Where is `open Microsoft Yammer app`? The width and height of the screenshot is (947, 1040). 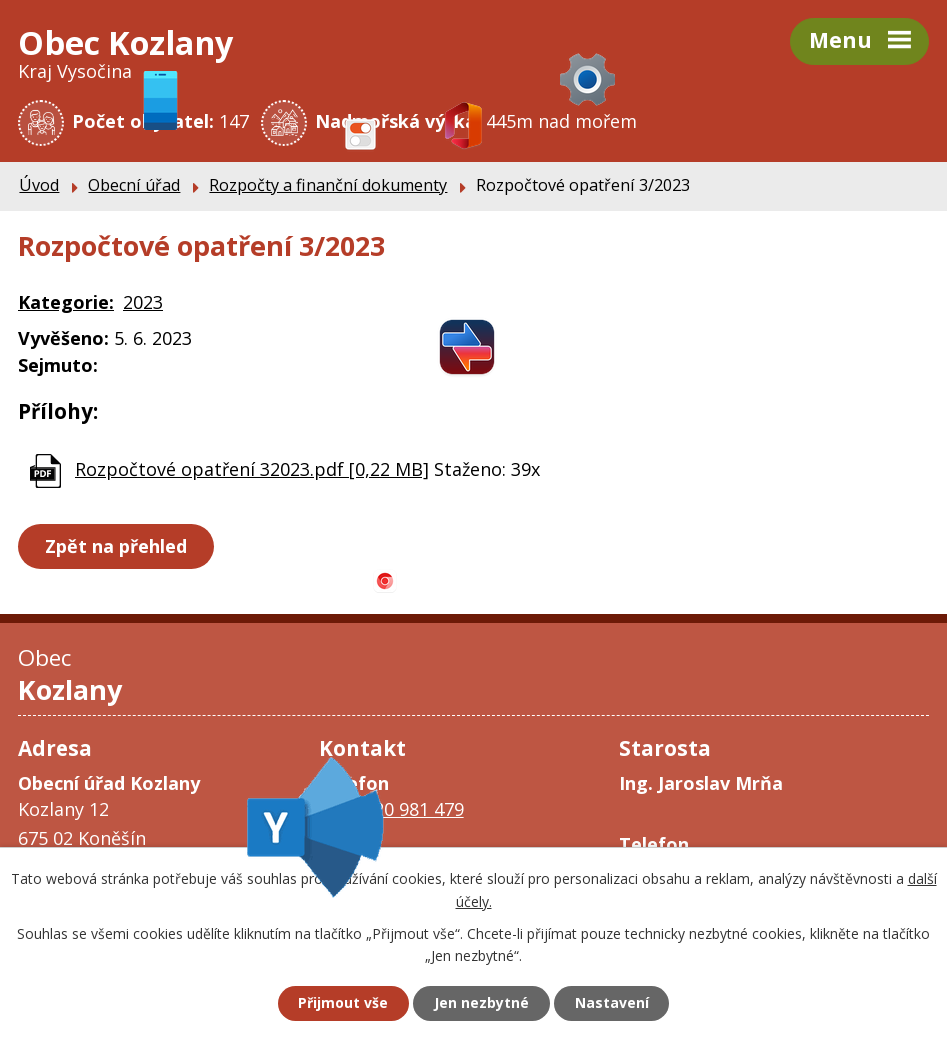
open Microsoft Yammer app is located at coordinates (315, 827).